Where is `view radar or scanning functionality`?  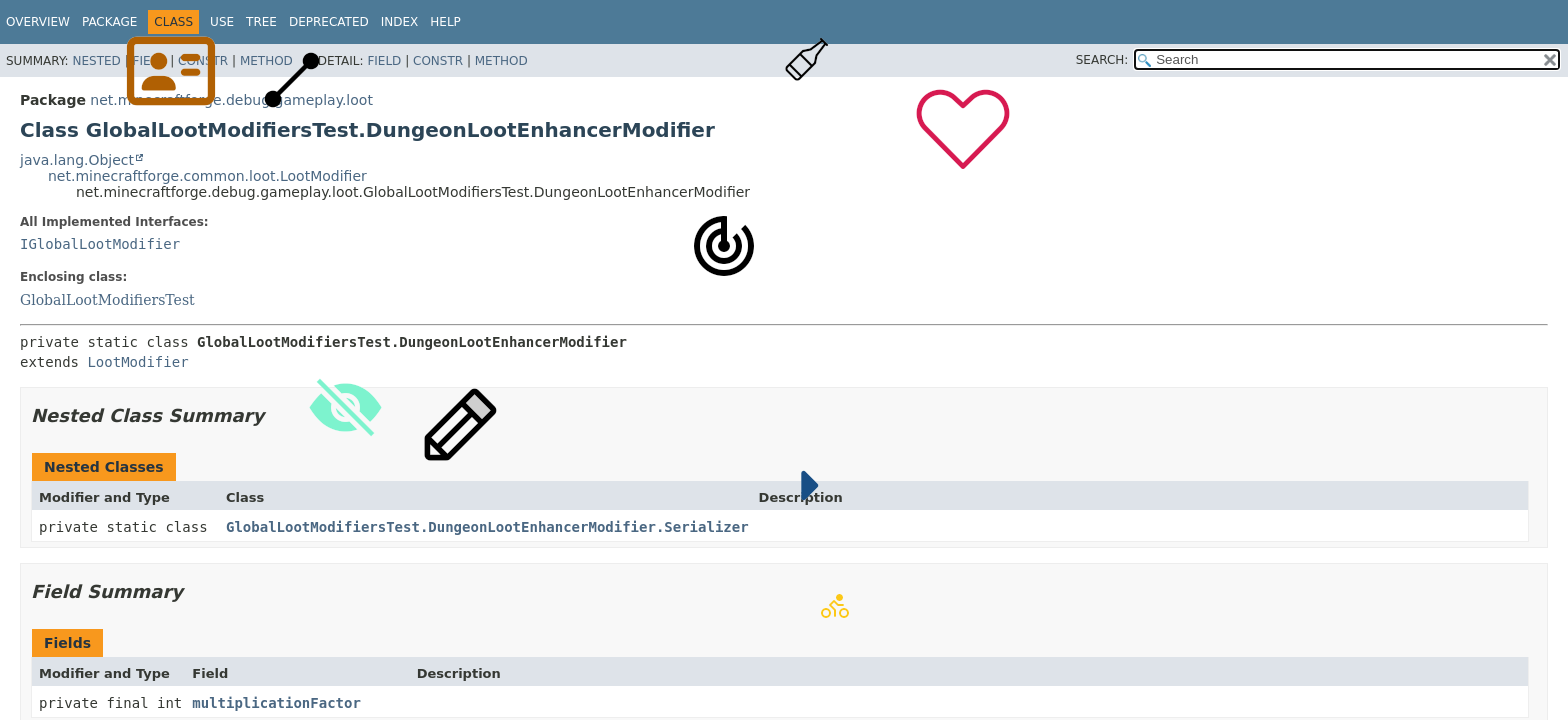 view radar or scanning functionality is located at coordinates (724, 246).